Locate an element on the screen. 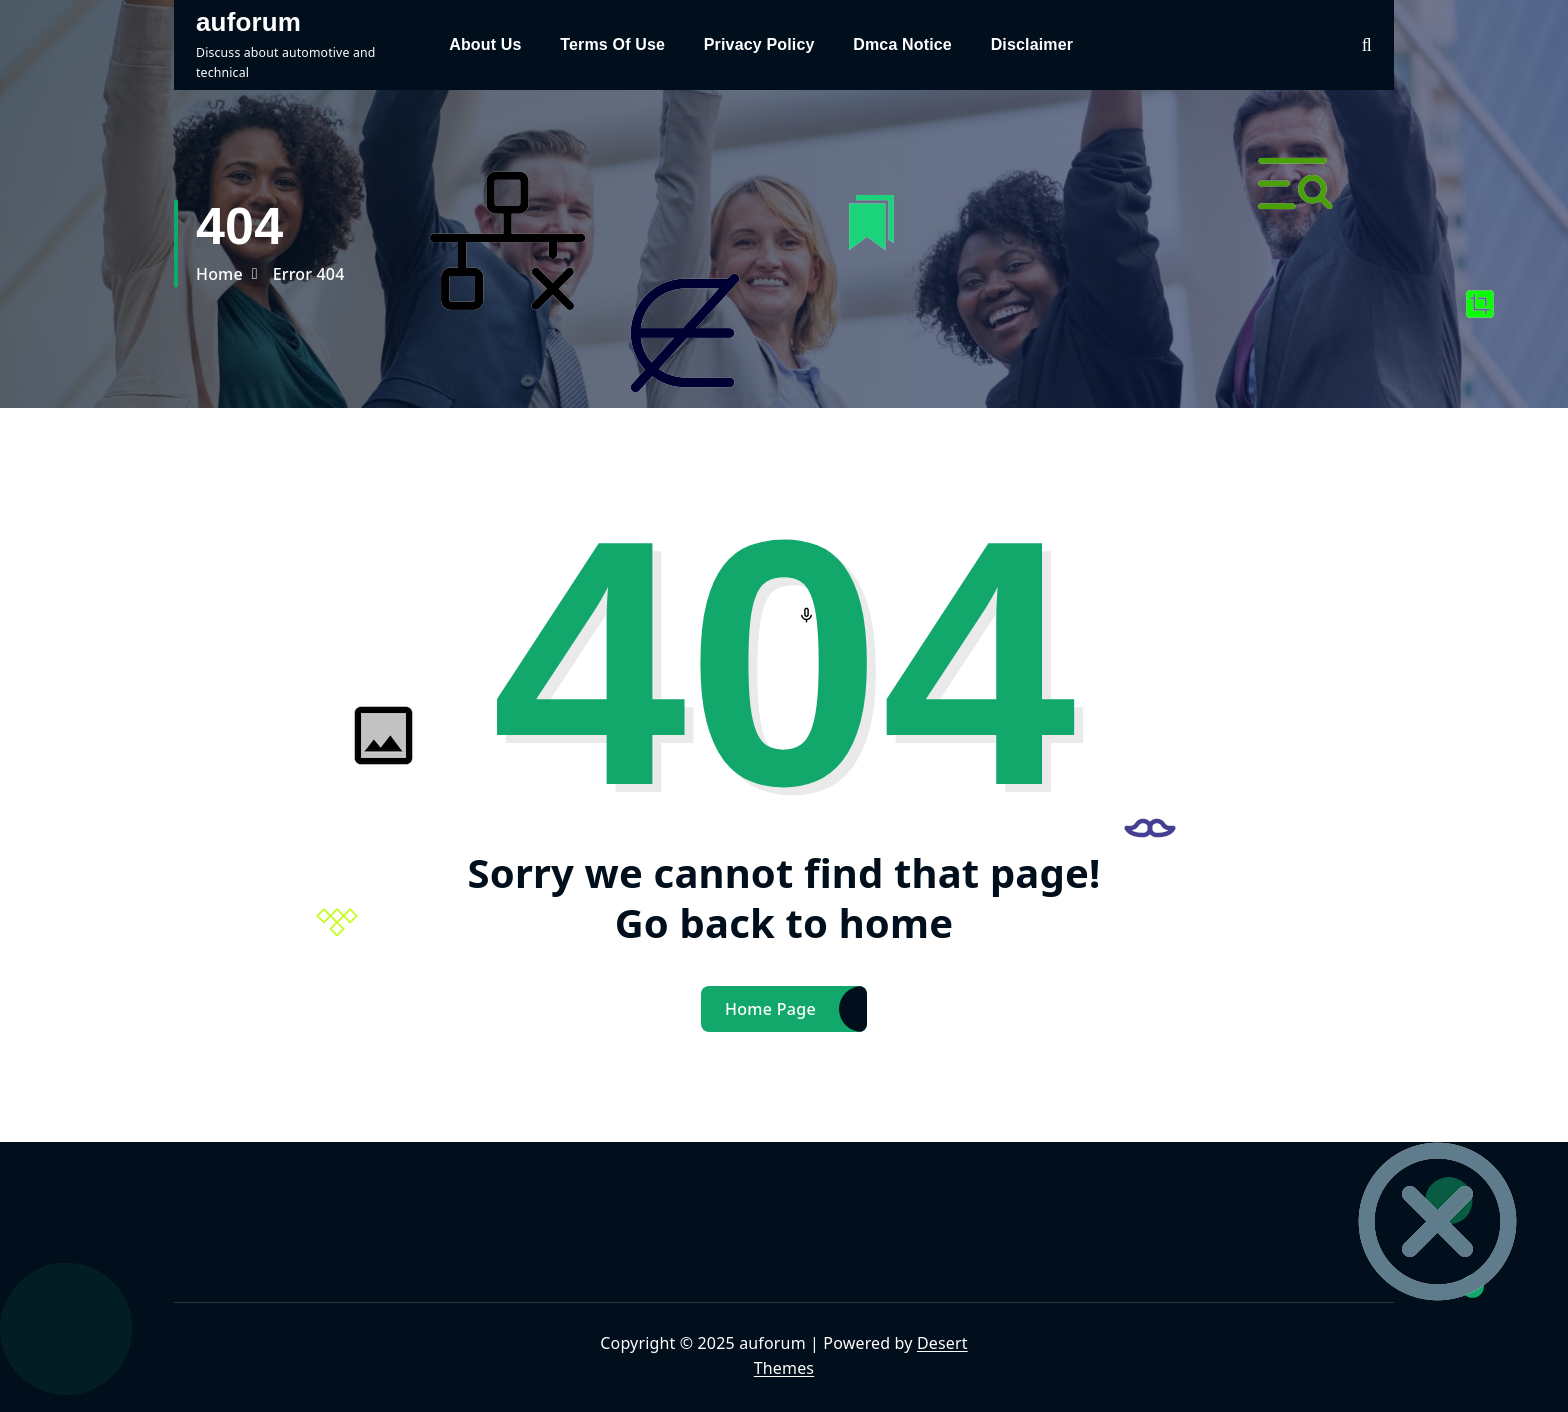  search within a list or document is located at coordinates (1292, 183).